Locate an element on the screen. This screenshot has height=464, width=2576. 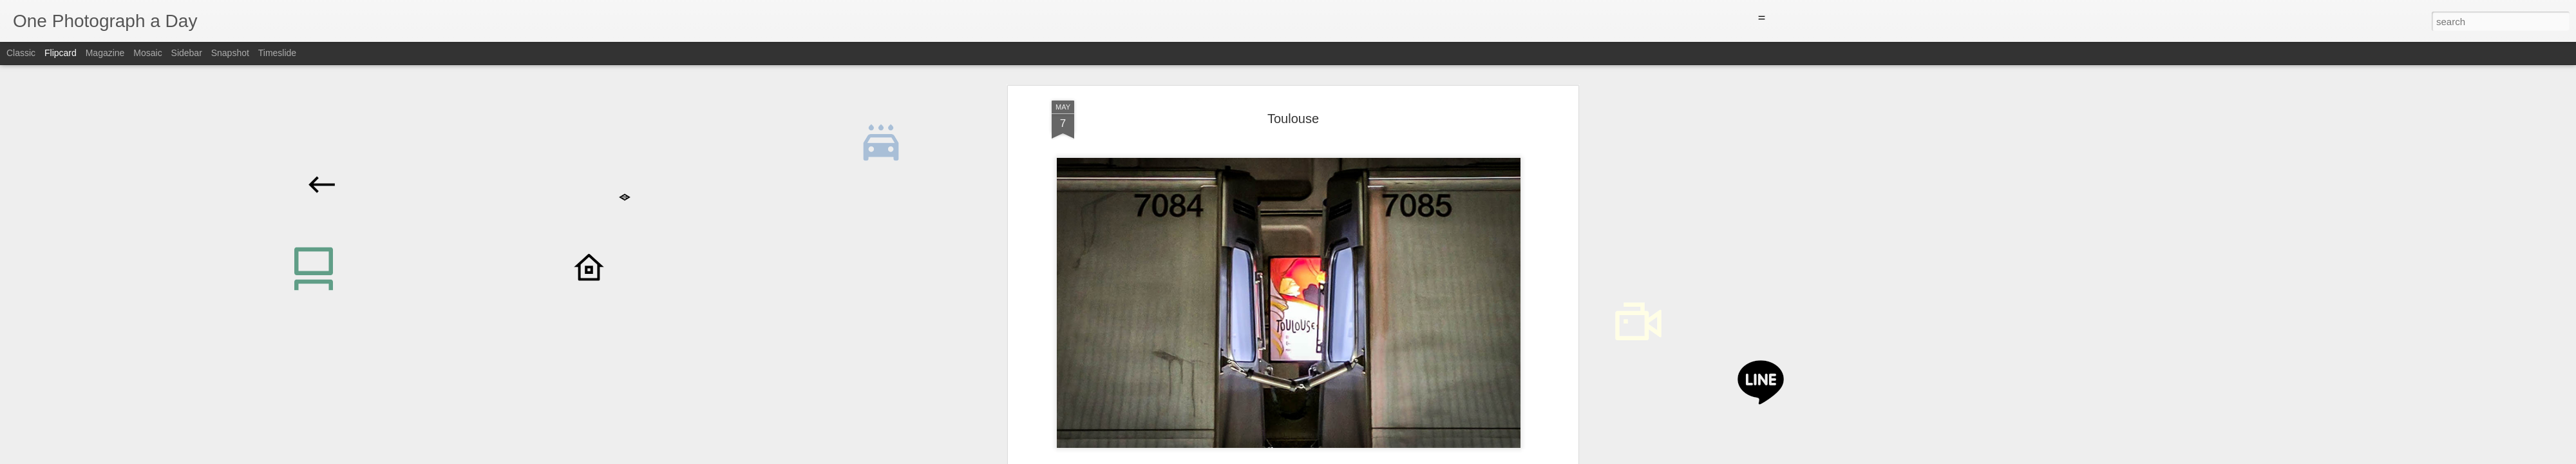
navigate to home screen is located at coordinates (589, 268).